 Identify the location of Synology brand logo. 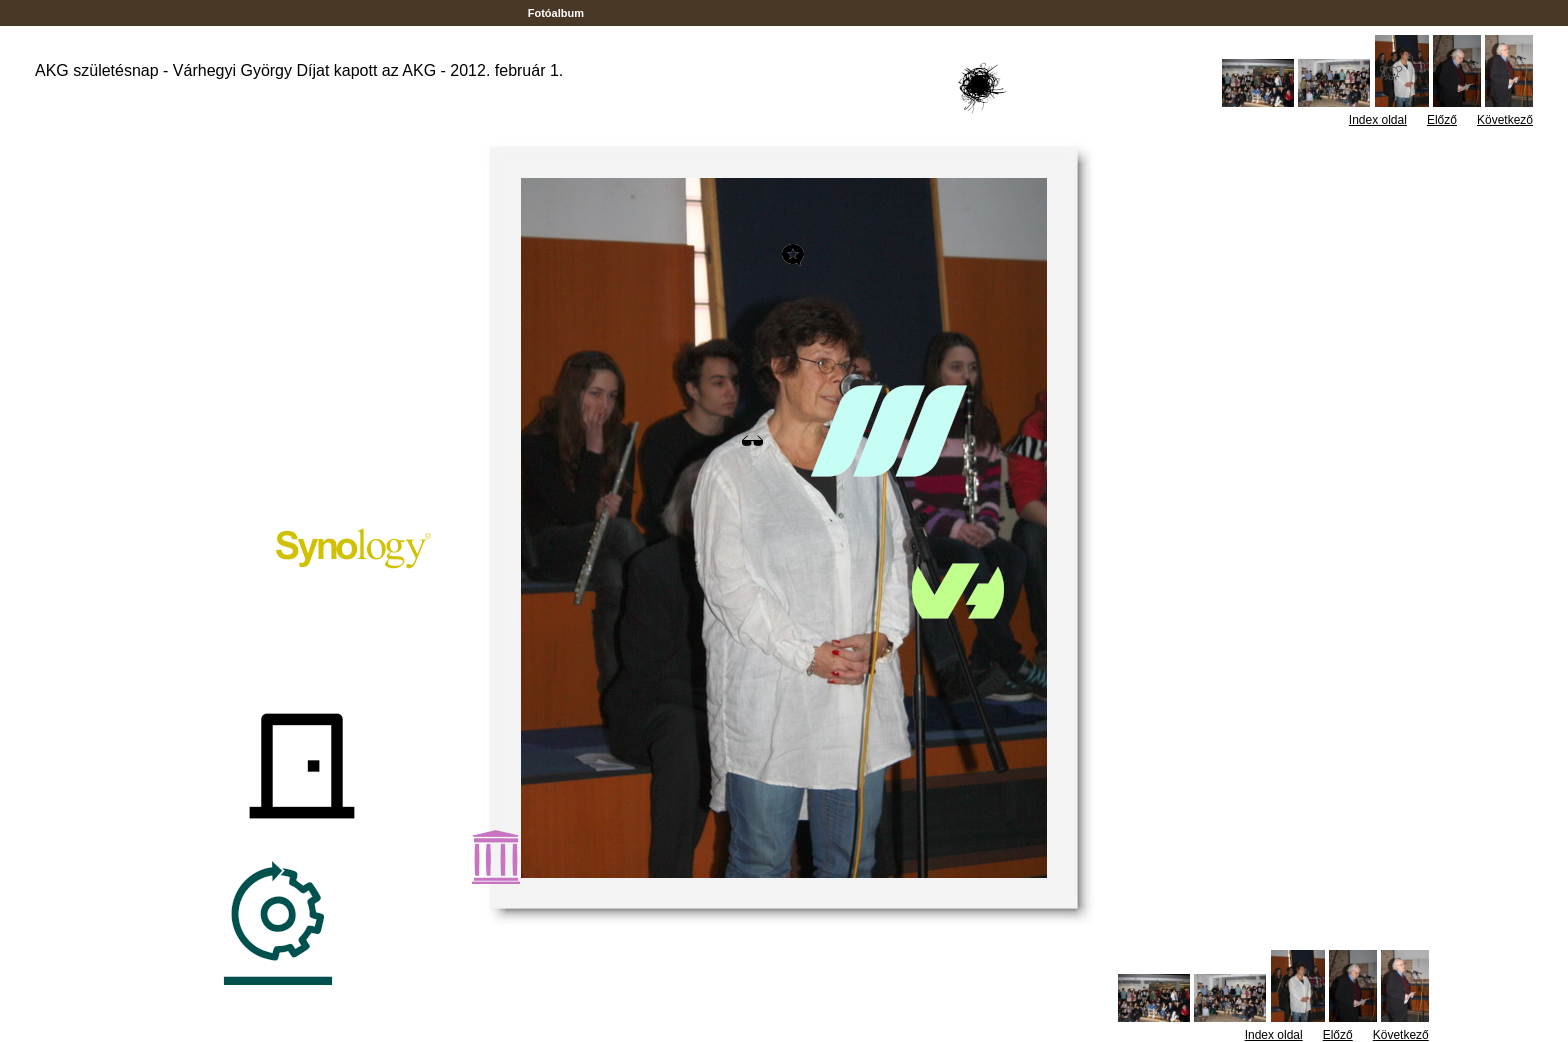
(353, 548).